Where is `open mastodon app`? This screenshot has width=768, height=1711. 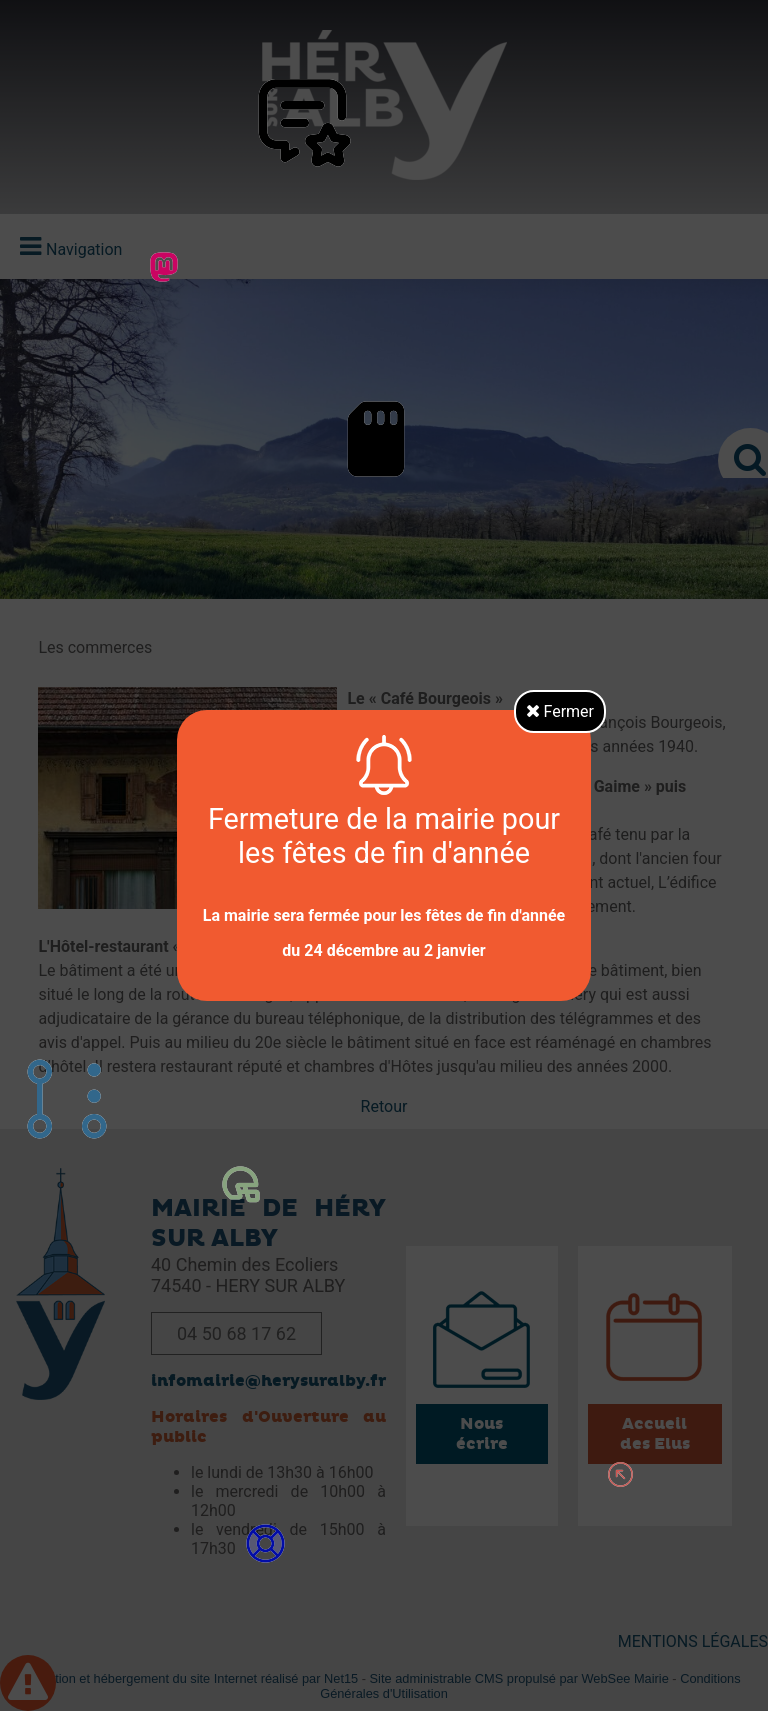 open mastodon app is located at coordinates (164, 267).